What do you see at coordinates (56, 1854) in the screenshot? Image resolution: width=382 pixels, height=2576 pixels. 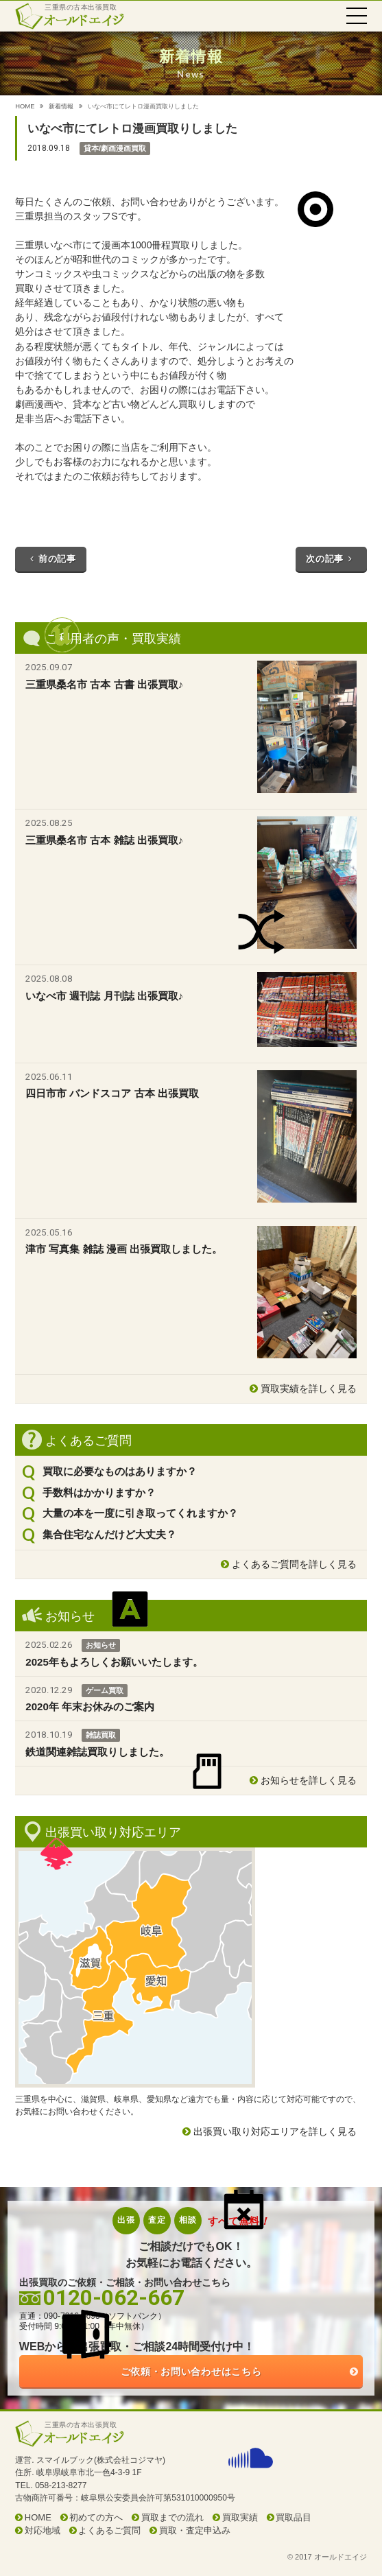 I see `open Inkscape vector graphics editor` at bounding box center [56, 1854].